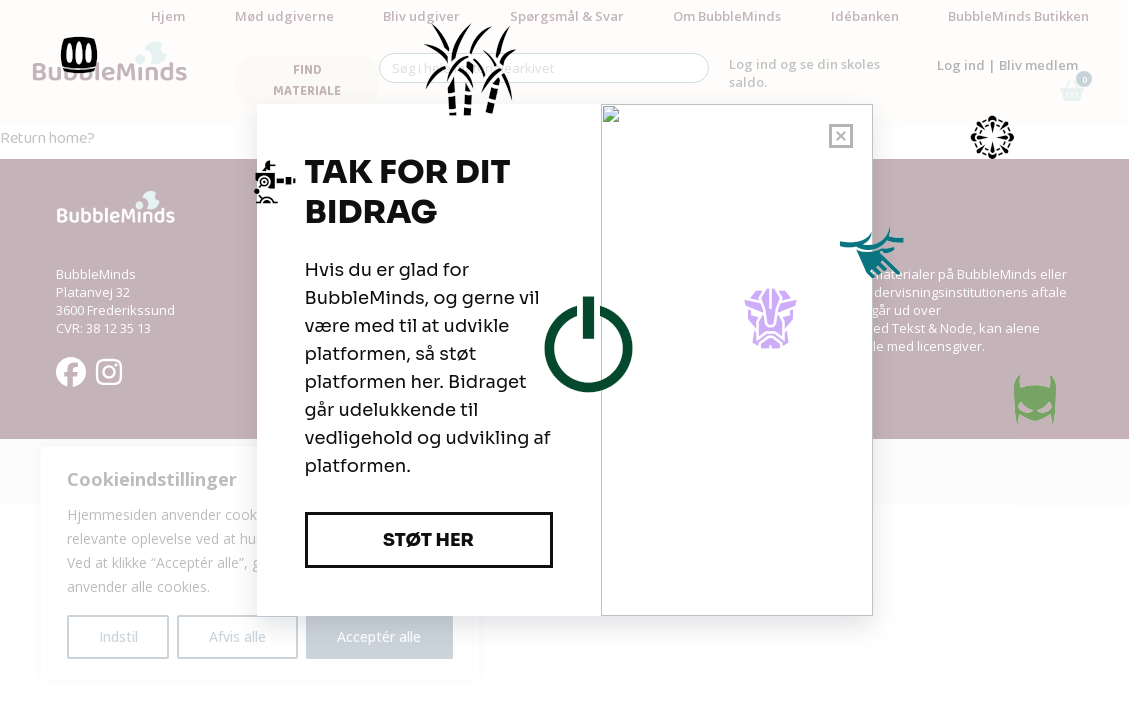 The width and height of the screenshot is (1129, 720). I want to click on barrel or cask item in a game inventory, so click(79, 55).